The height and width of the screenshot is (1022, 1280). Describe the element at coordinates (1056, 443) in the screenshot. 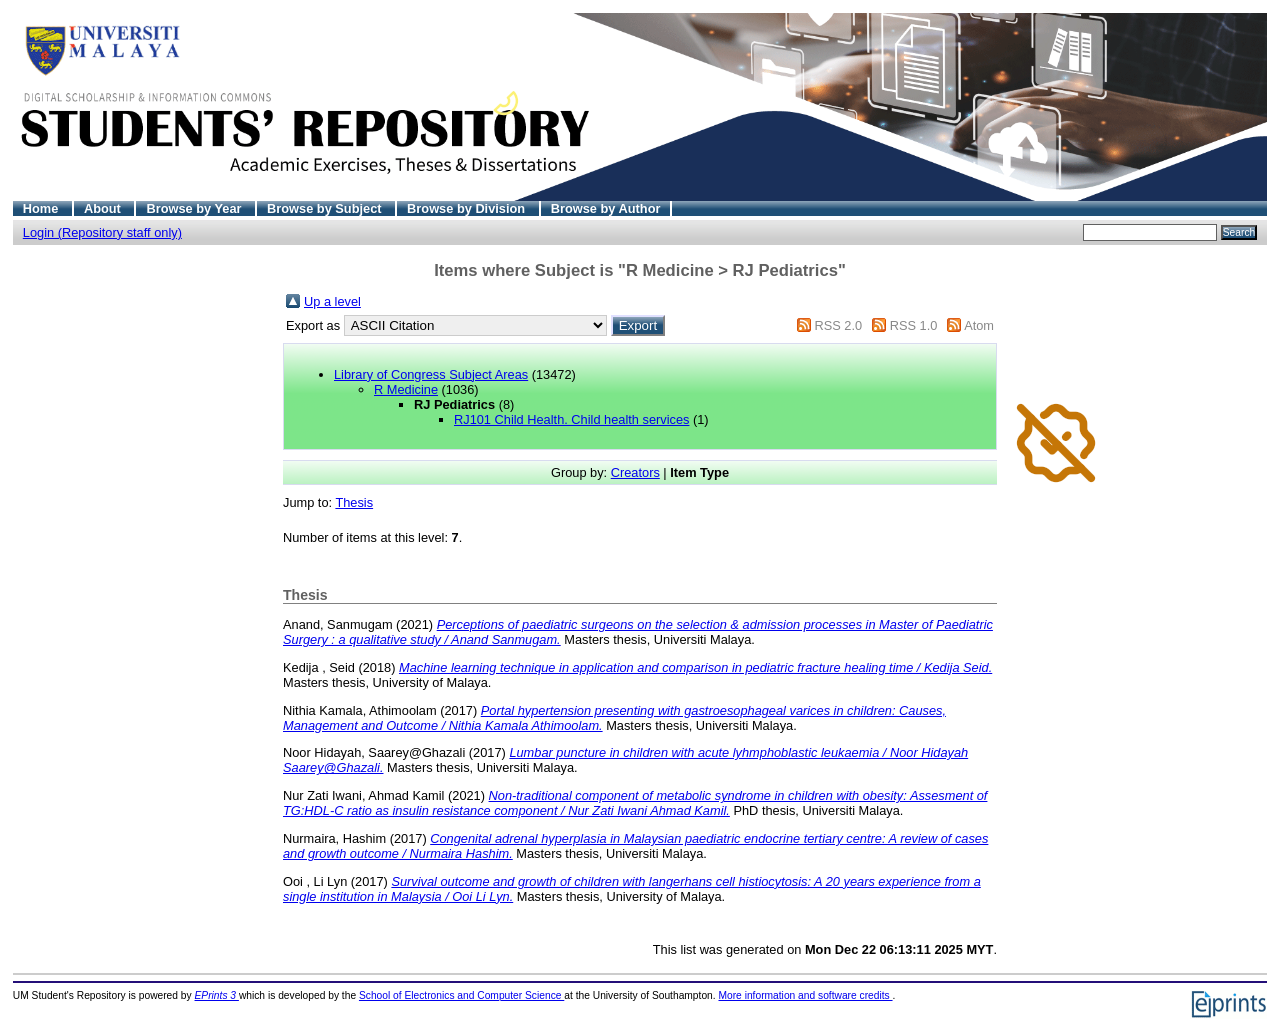

I see `discount or promotion unavailable` at that location.